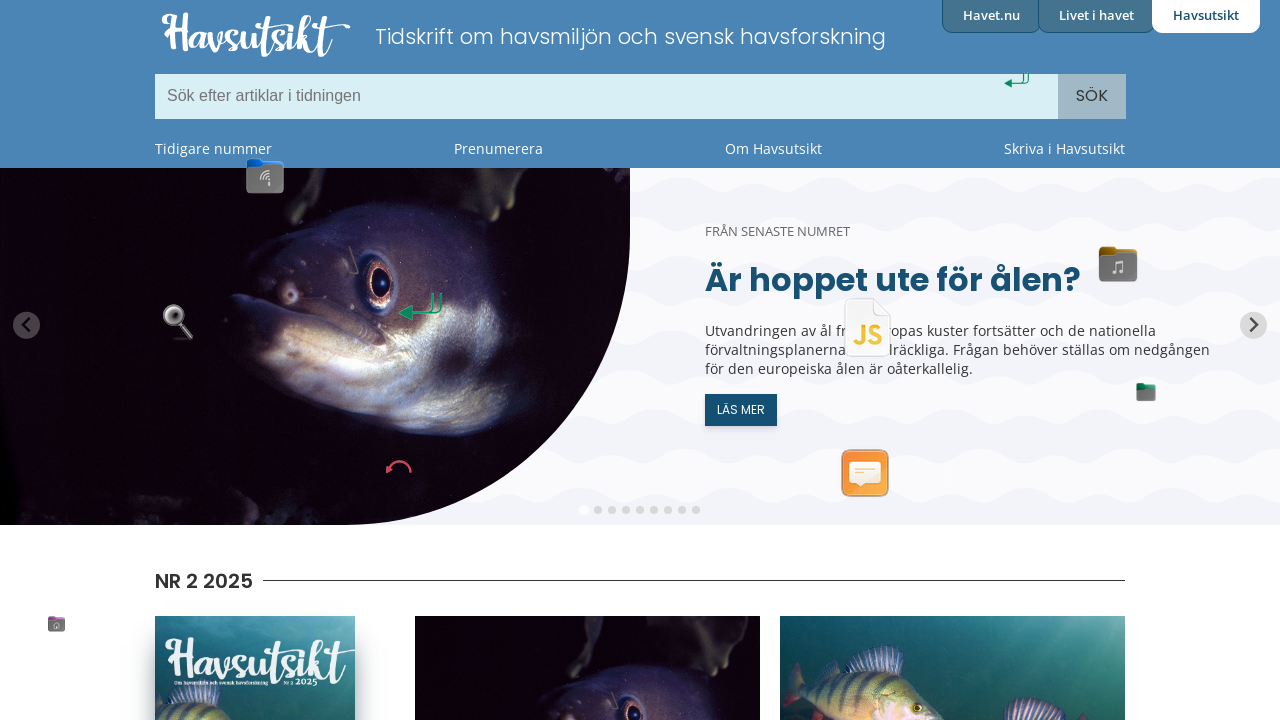 The image size is (1280, 720). I want to click on open folder containing files, so click(1146, 392).